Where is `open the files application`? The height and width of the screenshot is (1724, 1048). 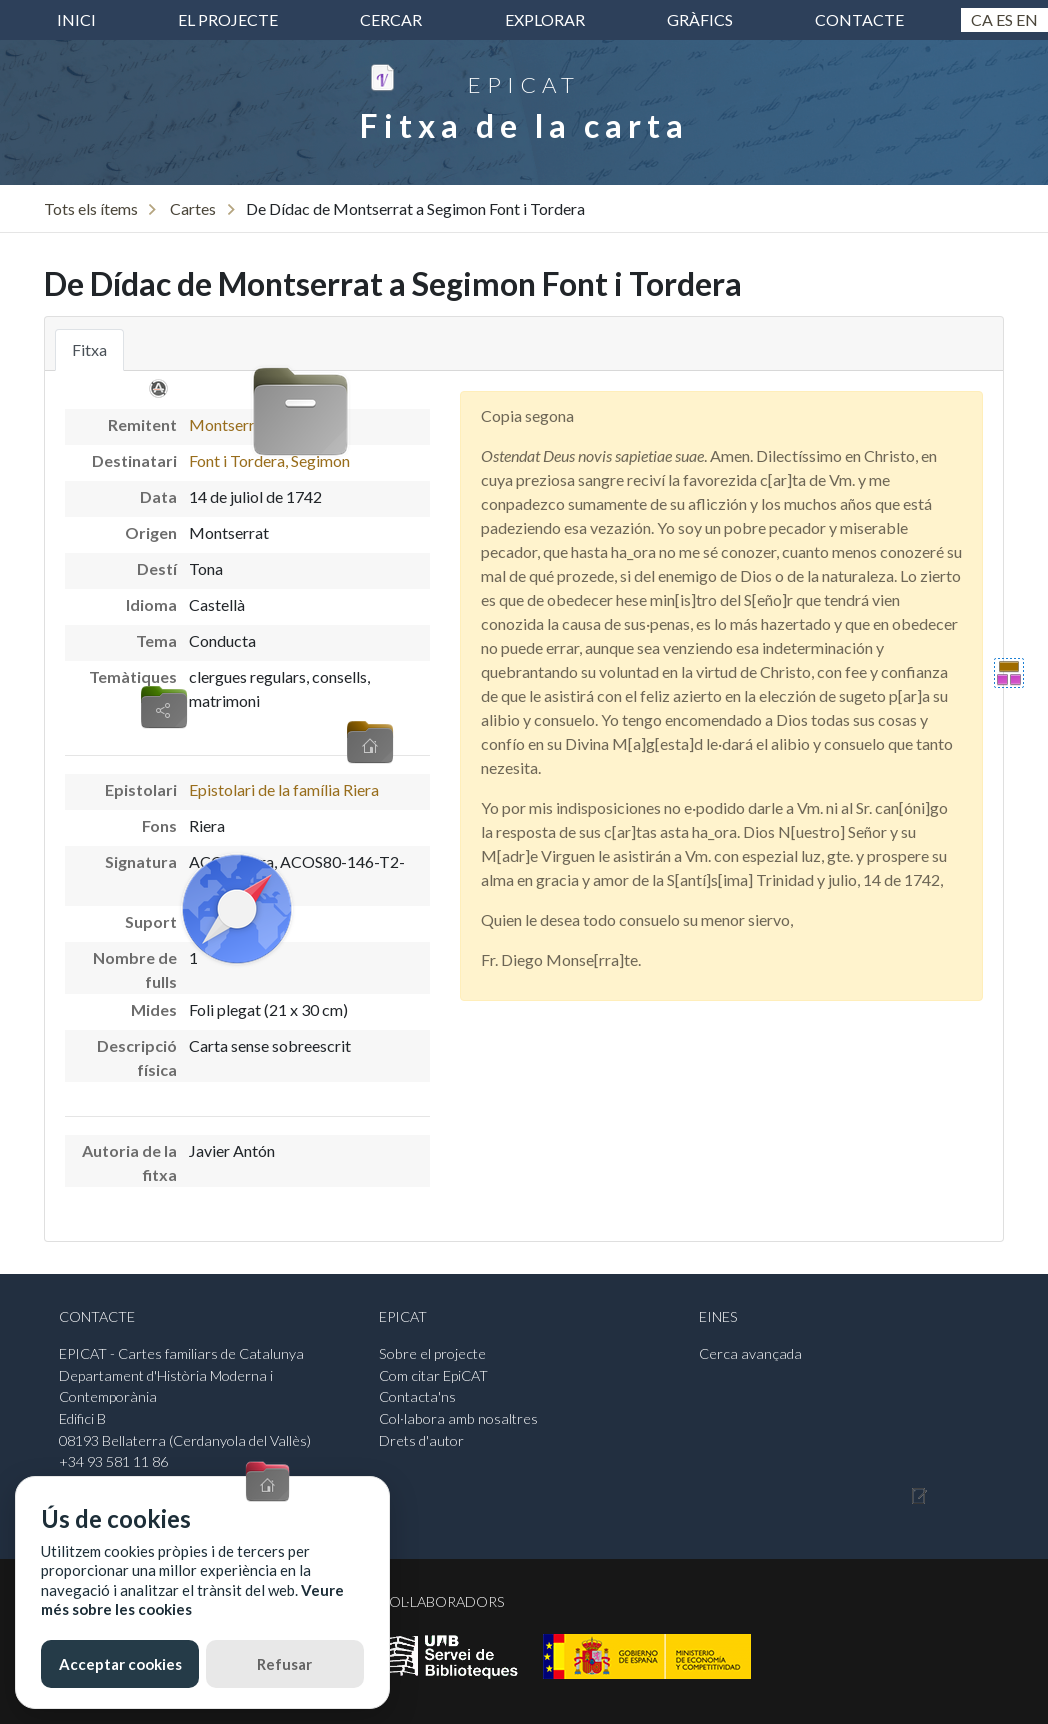
open the files application is located at coordinates (300, 411).